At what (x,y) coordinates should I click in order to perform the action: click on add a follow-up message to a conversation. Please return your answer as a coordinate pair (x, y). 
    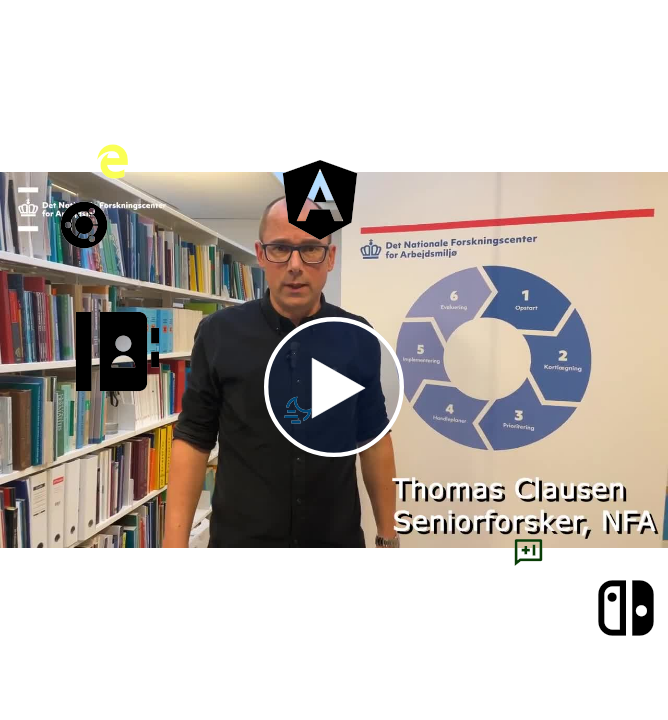
    Looking at the image, I should click on (528, 551).